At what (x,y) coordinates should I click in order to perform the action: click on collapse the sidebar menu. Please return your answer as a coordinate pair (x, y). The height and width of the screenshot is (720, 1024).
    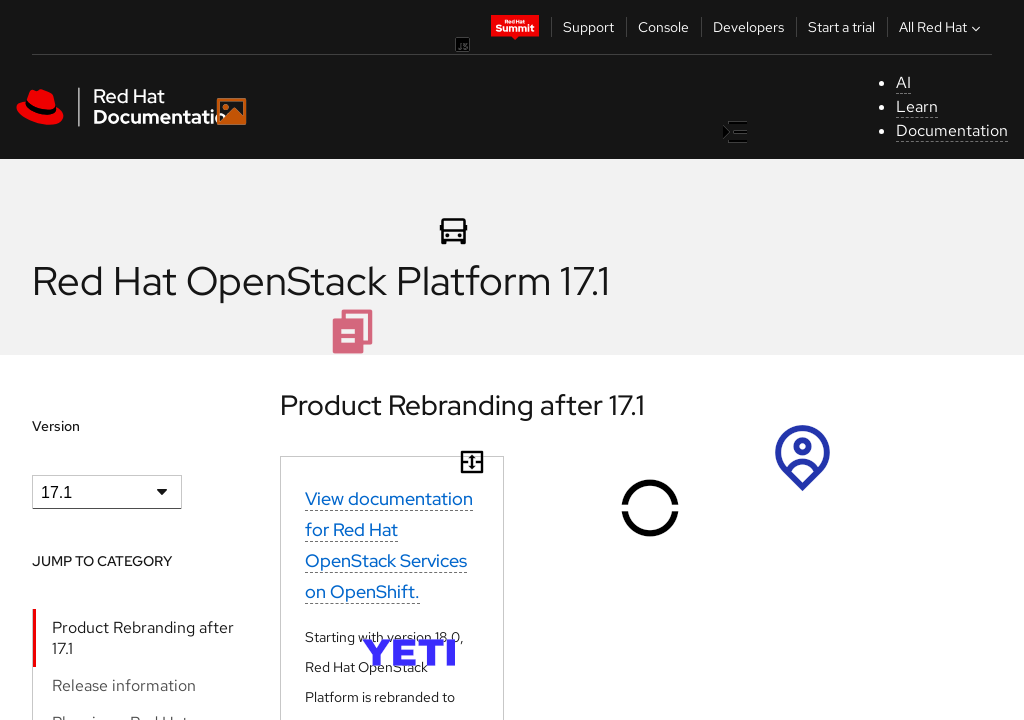
    Looking at the image, I should click on (735, 132).